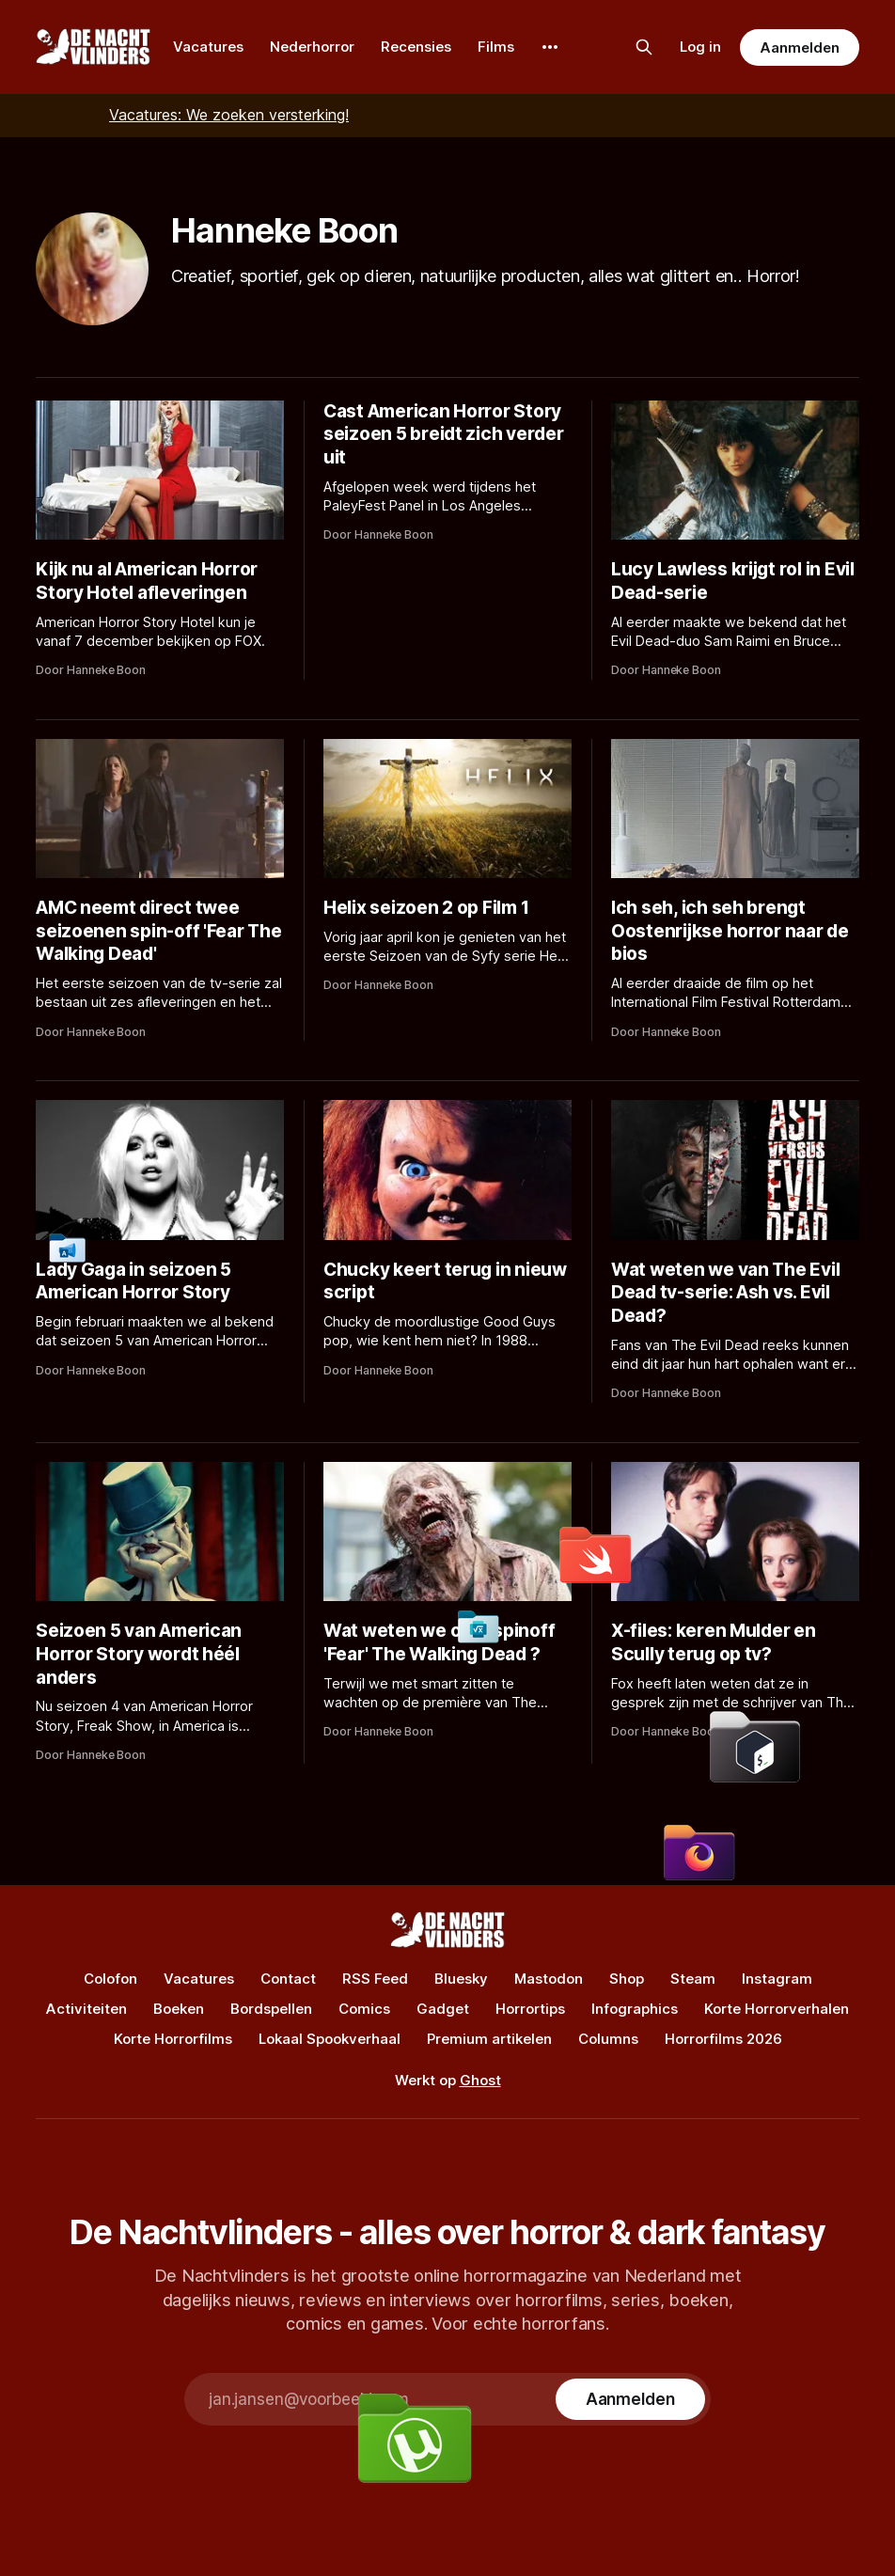 Image resolution: width=895 pixels, height=2576 pixels. What do you see at coordinates (67, 1249) in the screenshot?
I see `open microsoft advertising files folder` at bounding box center [67, 1249].